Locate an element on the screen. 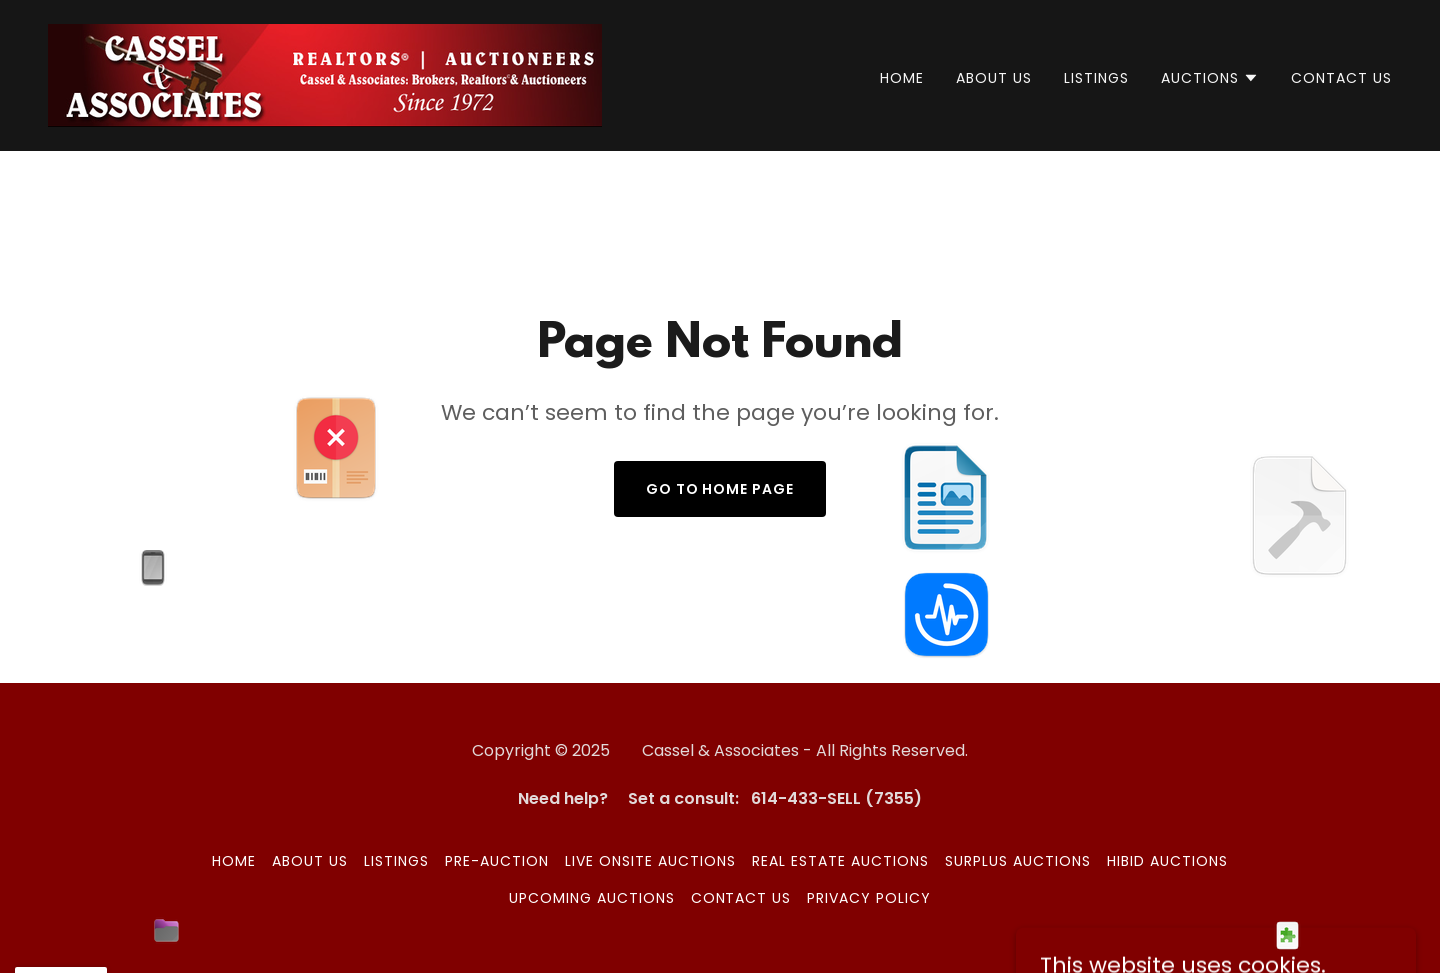 This screenshot has height=973, width=1440. indicates a package scheduled for removal is located at coordinates (336, 448).